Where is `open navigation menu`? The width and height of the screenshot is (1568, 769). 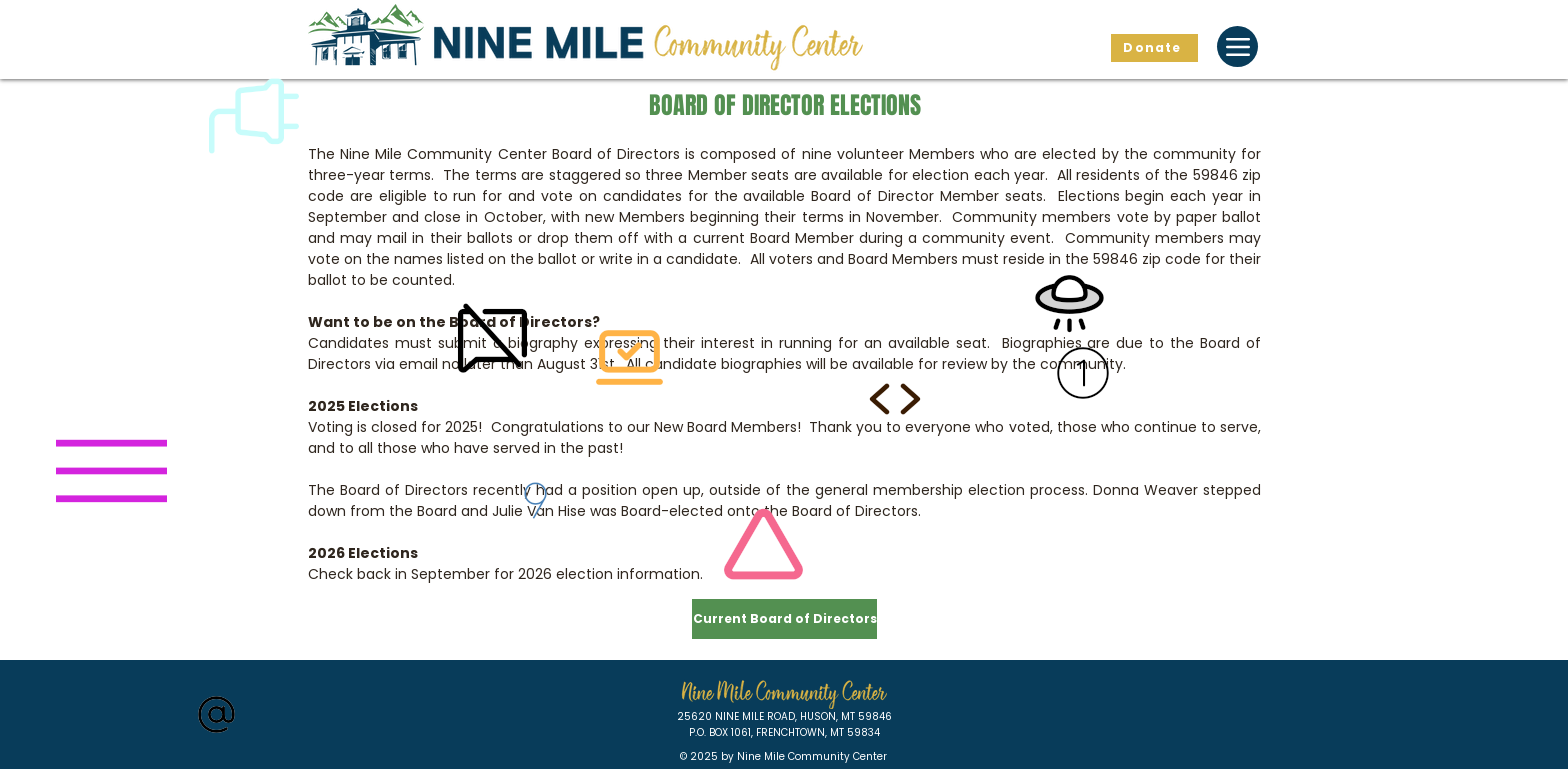
open navigation menu is located at coordinates (111, 467).